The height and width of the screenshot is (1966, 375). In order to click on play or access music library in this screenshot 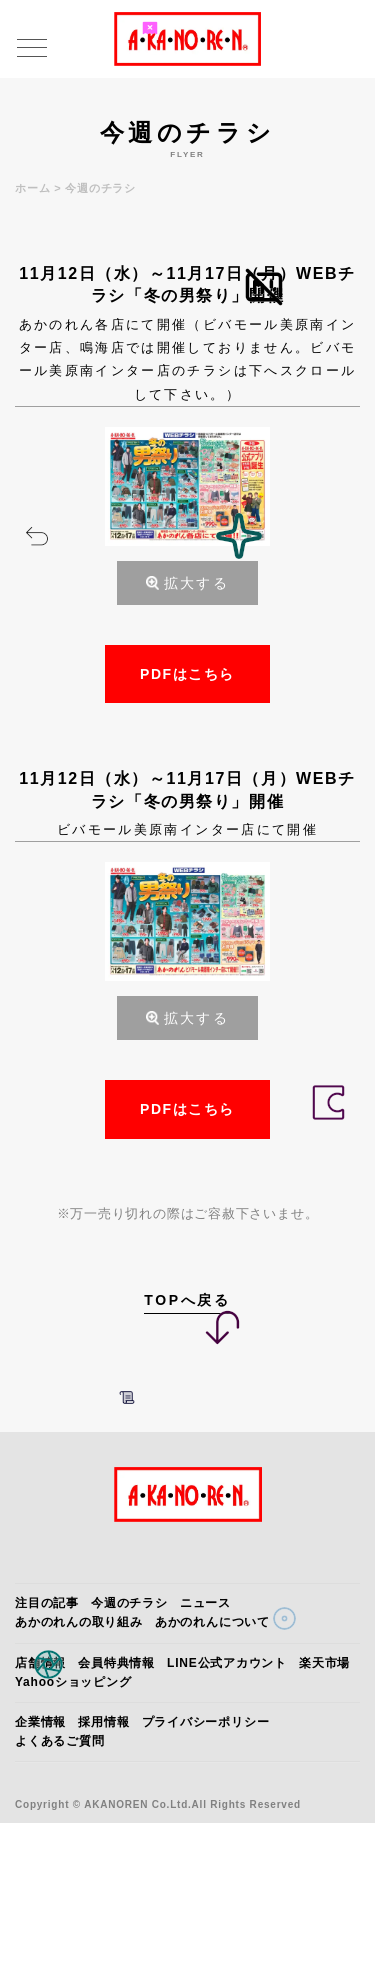, I will do `click(284, 1618)`.